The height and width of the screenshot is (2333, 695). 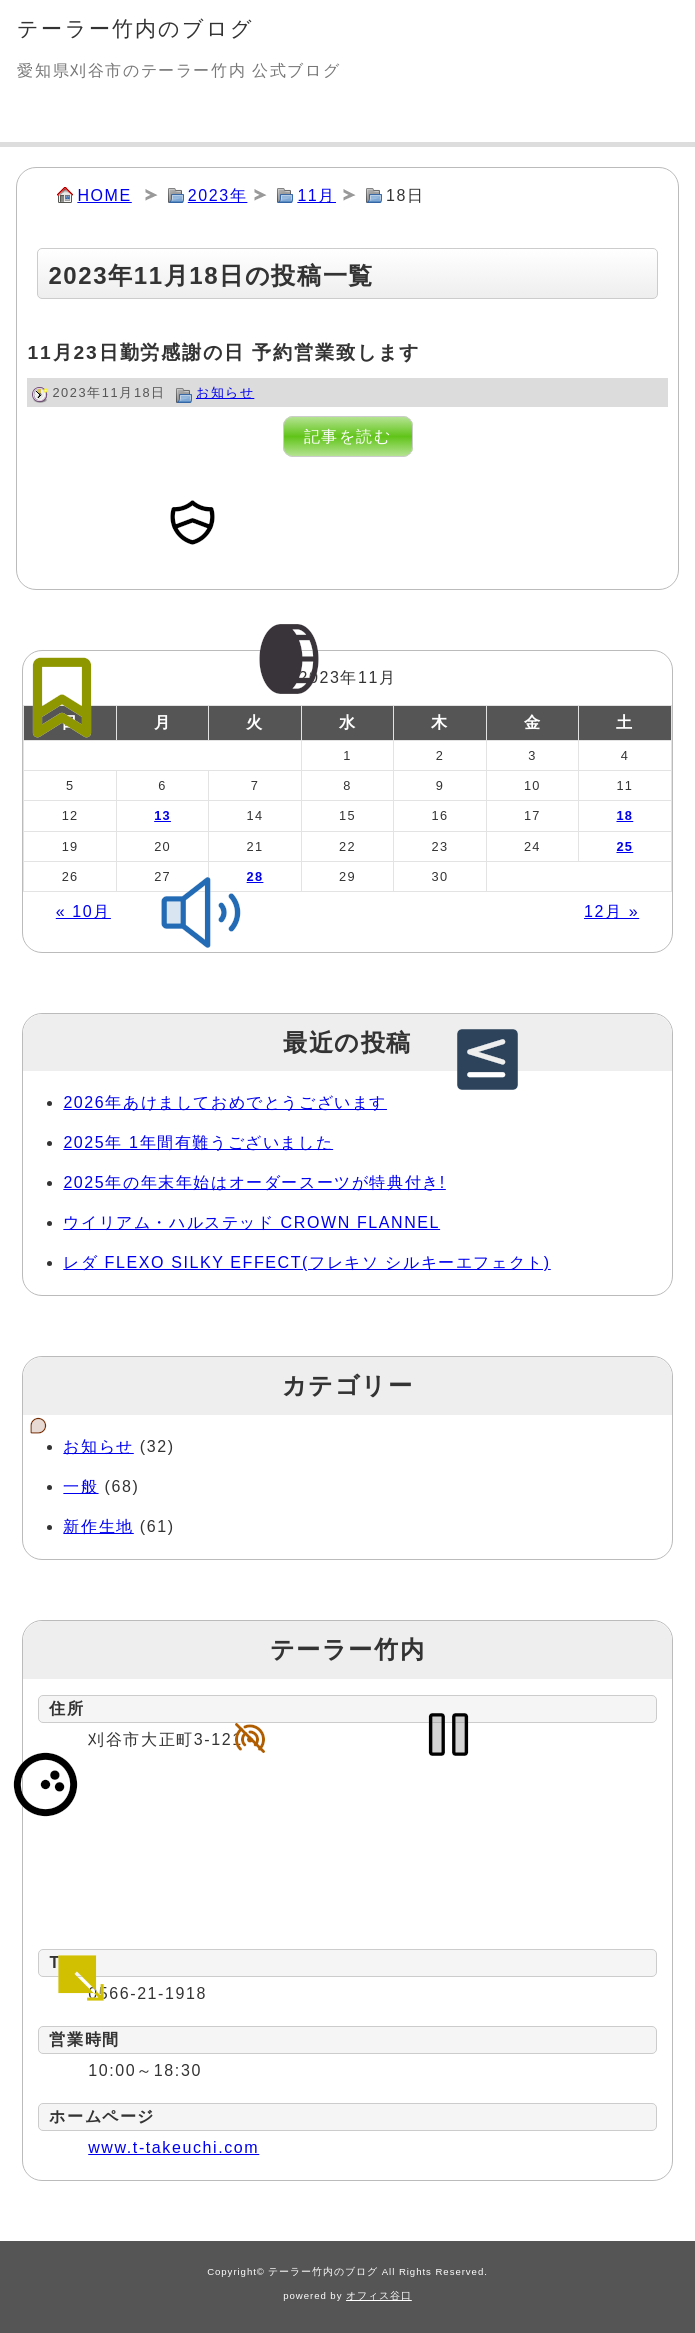 What do you see at coordinates (81, 1978) in the screenshot?
I see `expand content to full screen` at bounding box center [81, 1978].